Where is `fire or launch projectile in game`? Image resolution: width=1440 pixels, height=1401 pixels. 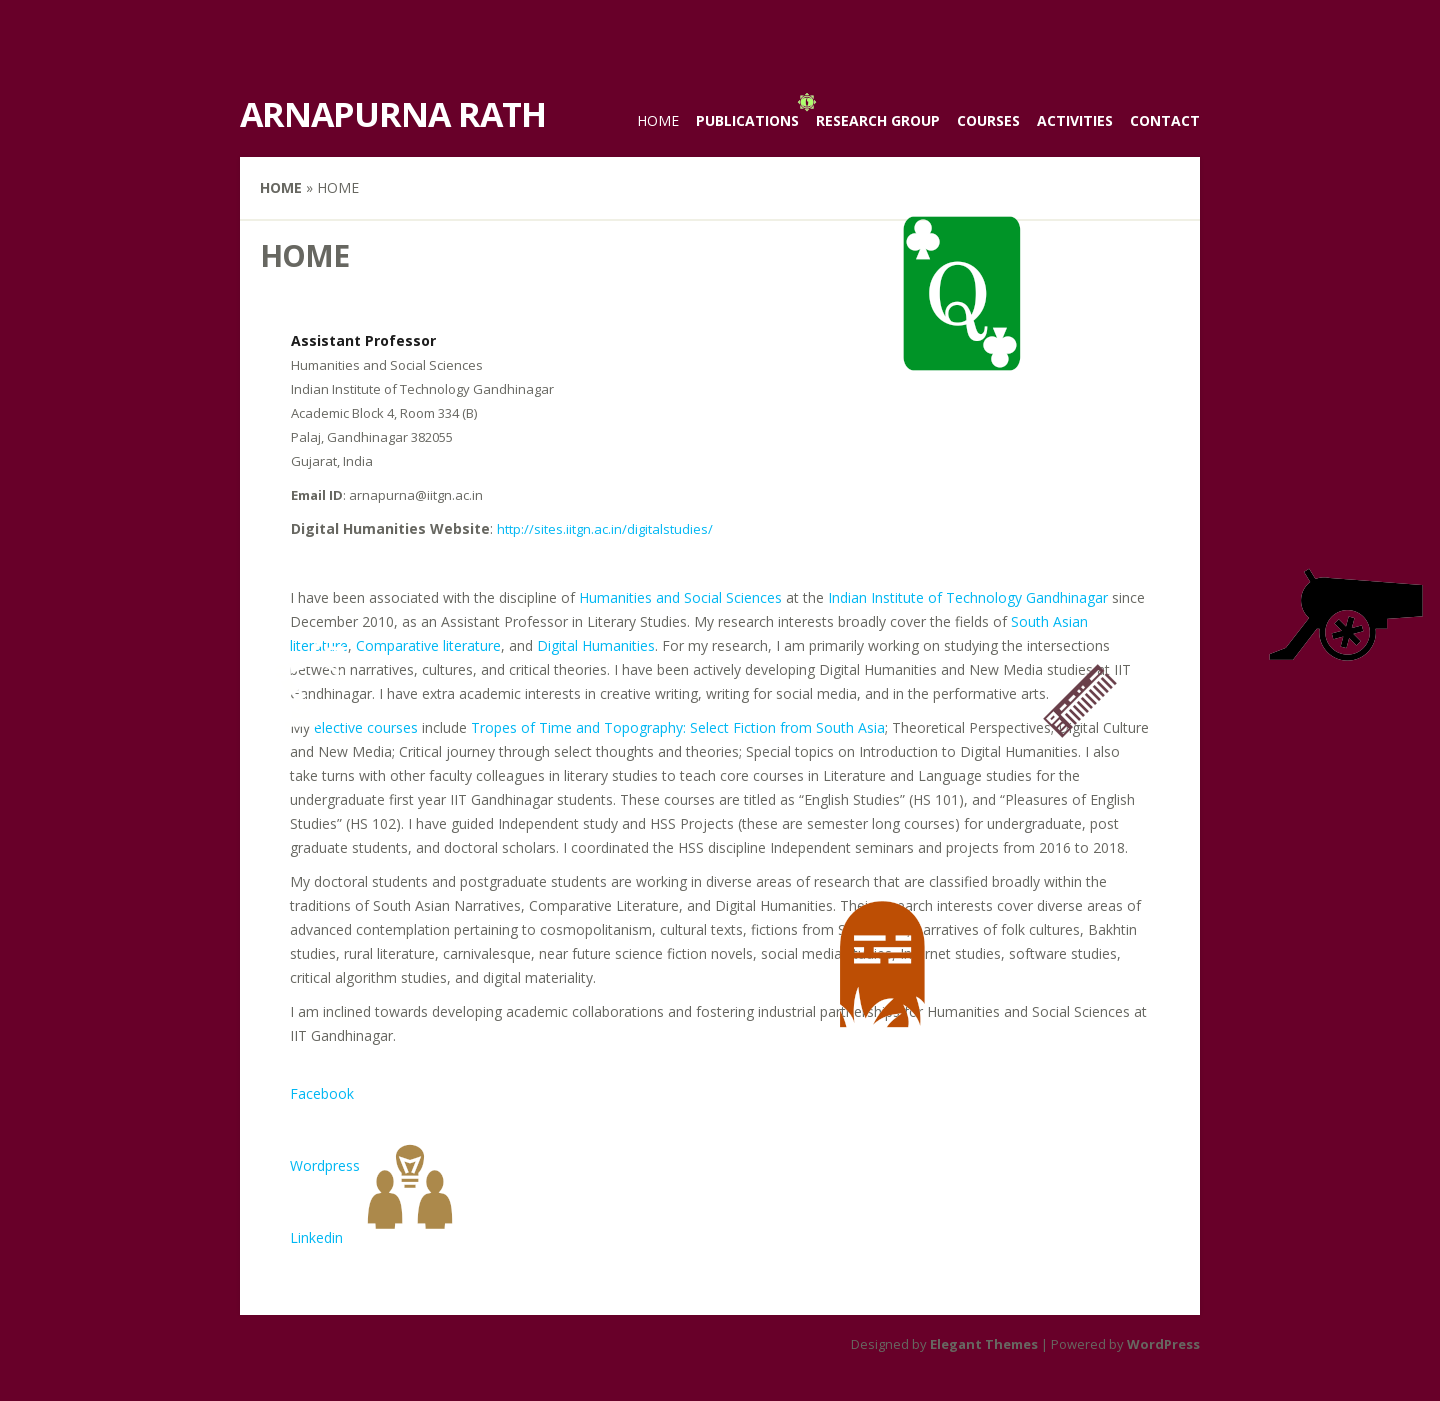
fire or launch projectile in game is located at coordinates (1346, 614).